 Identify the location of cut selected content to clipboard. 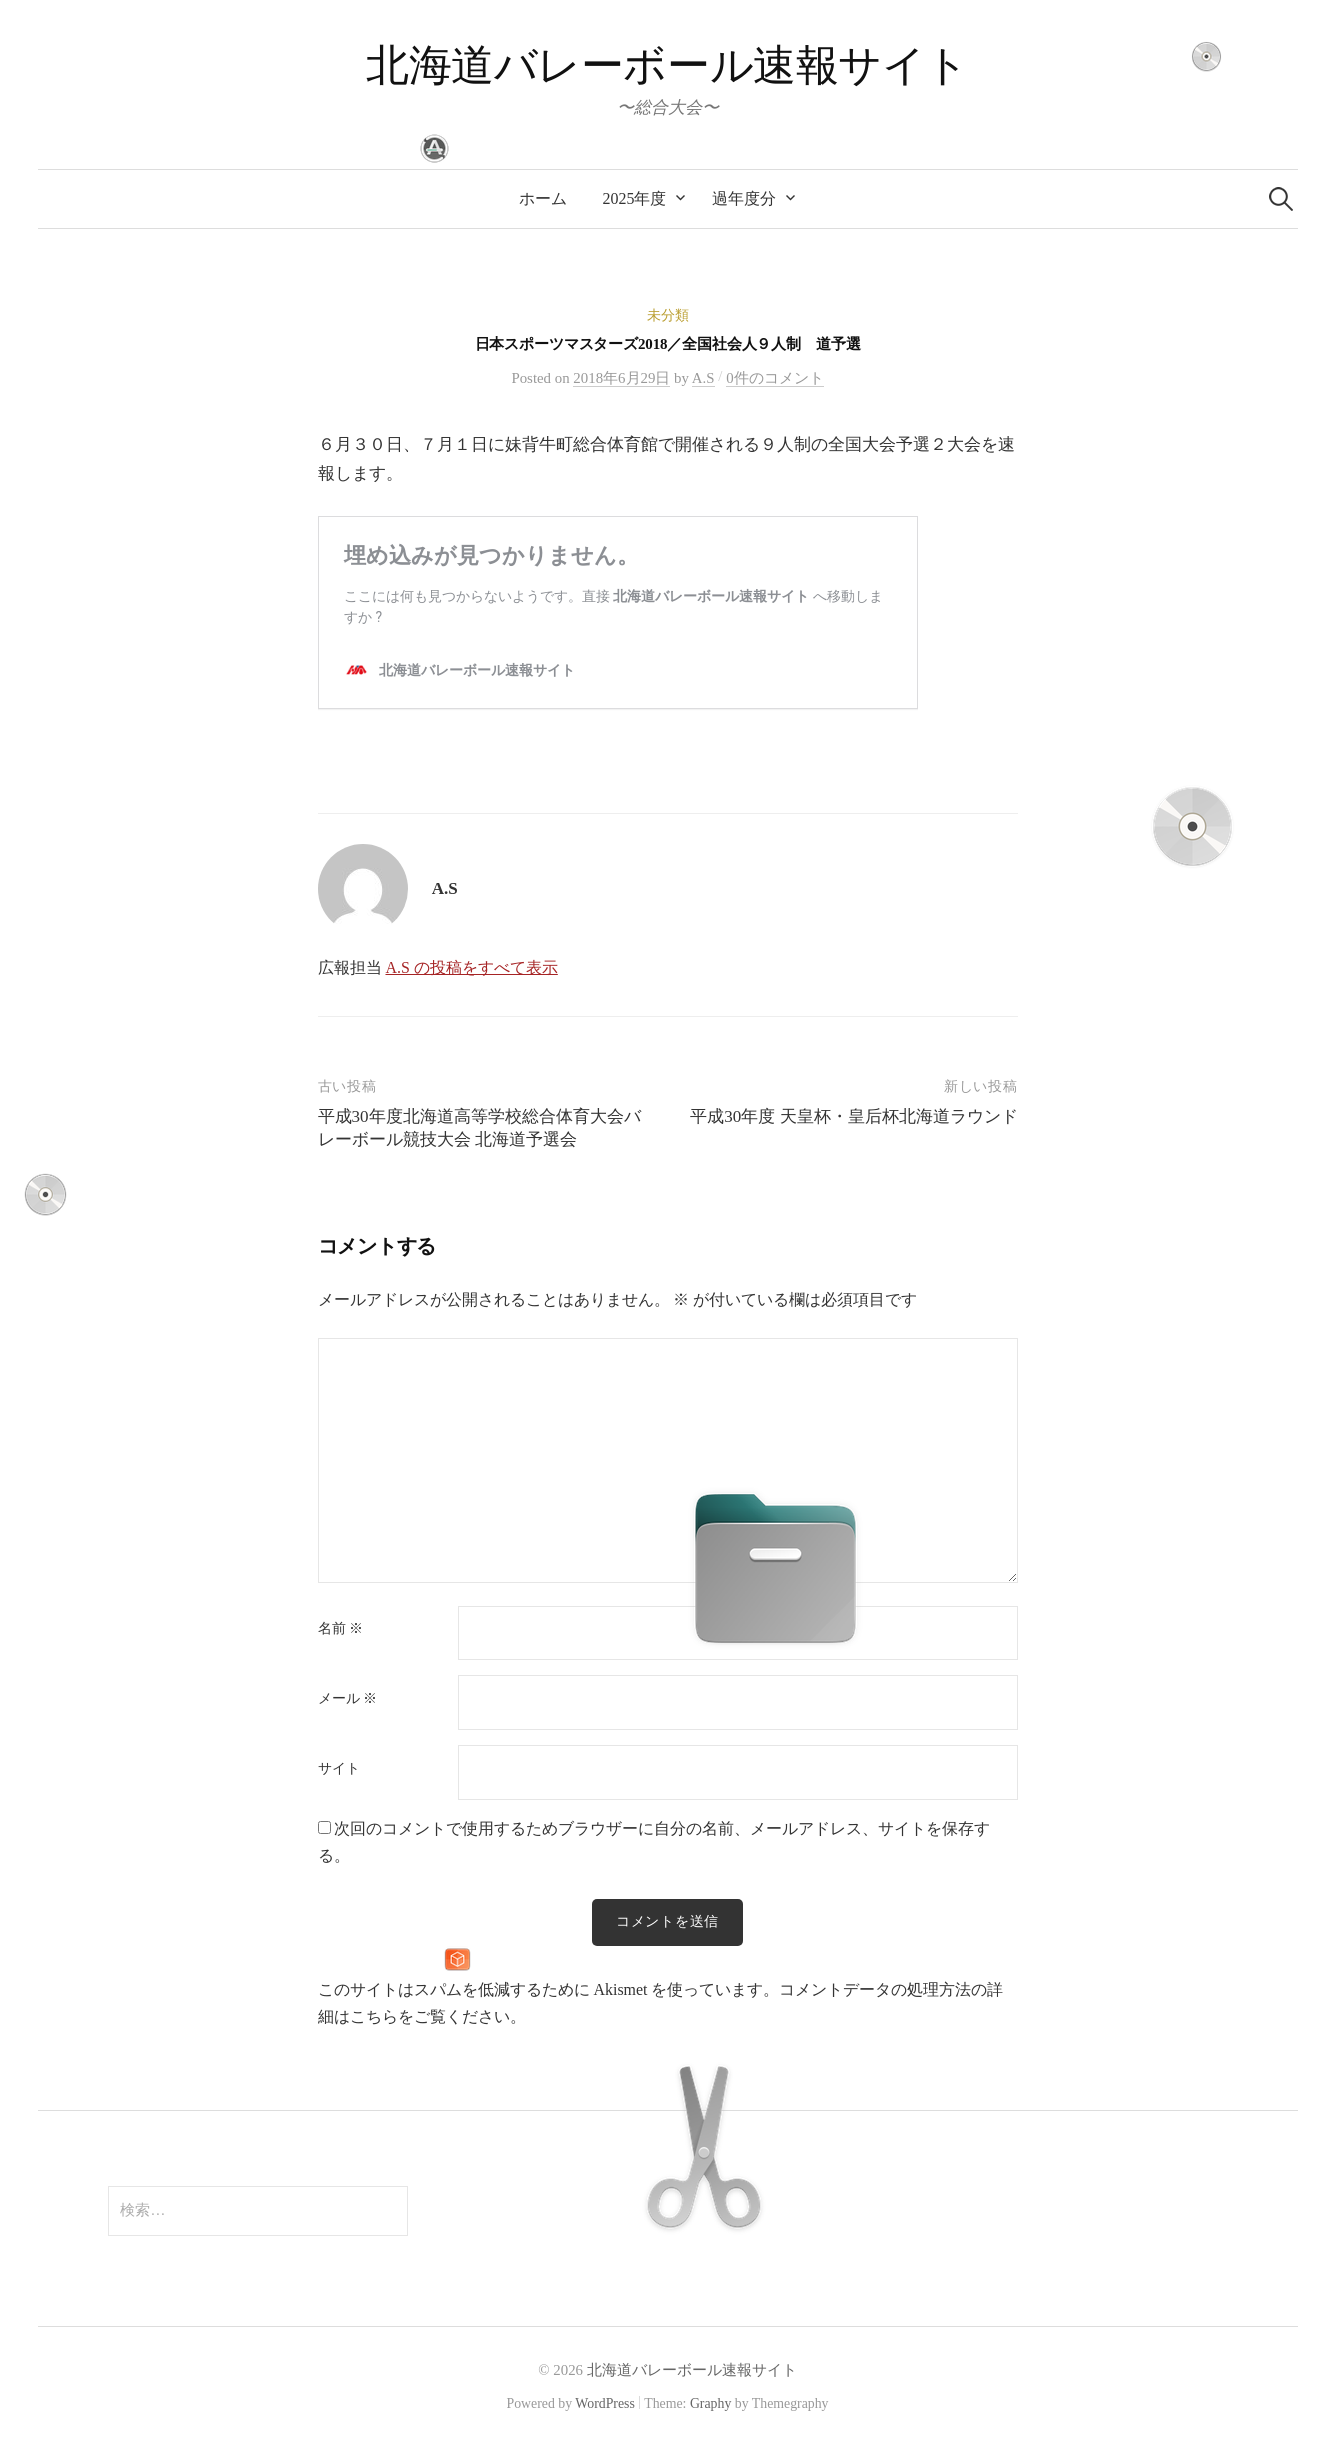
(704, 2147).